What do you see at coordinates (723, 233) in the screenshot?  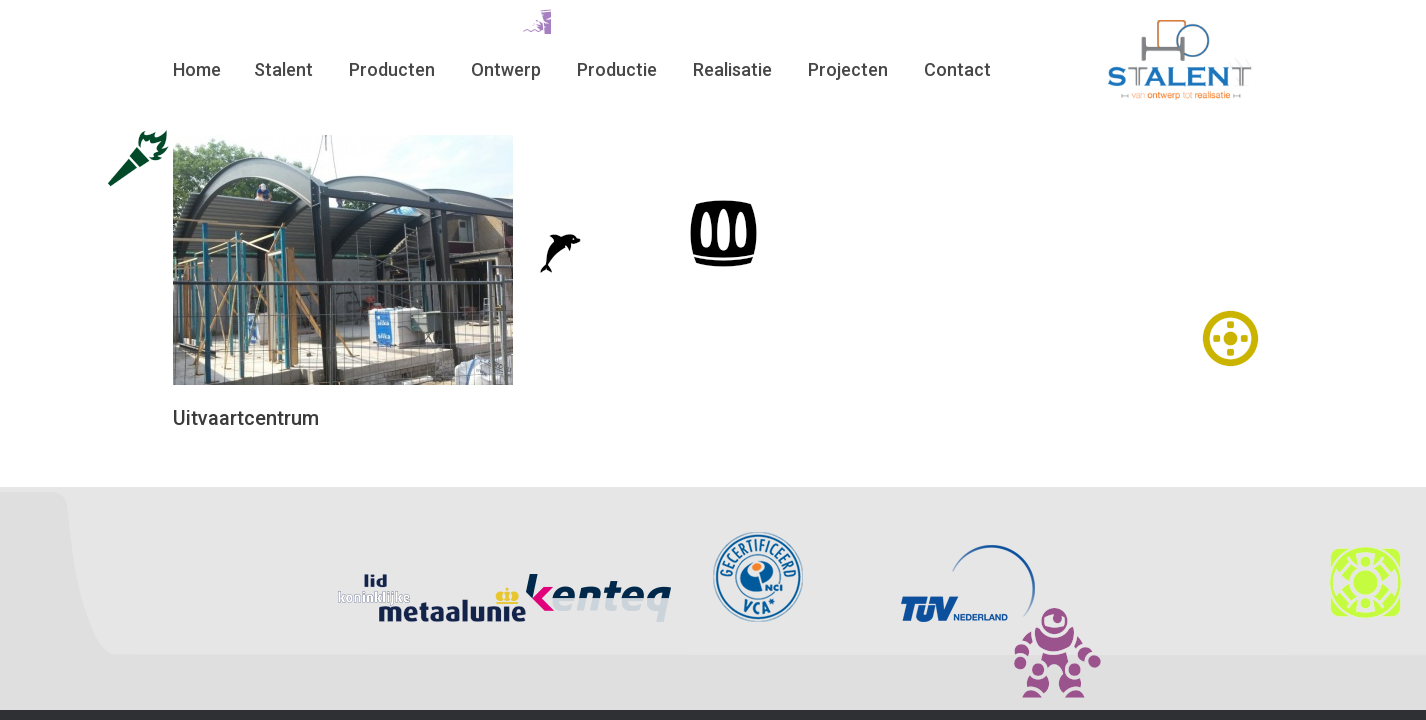 I see `barrel or cask item in a game inventory` at bounding box center [723, 233].